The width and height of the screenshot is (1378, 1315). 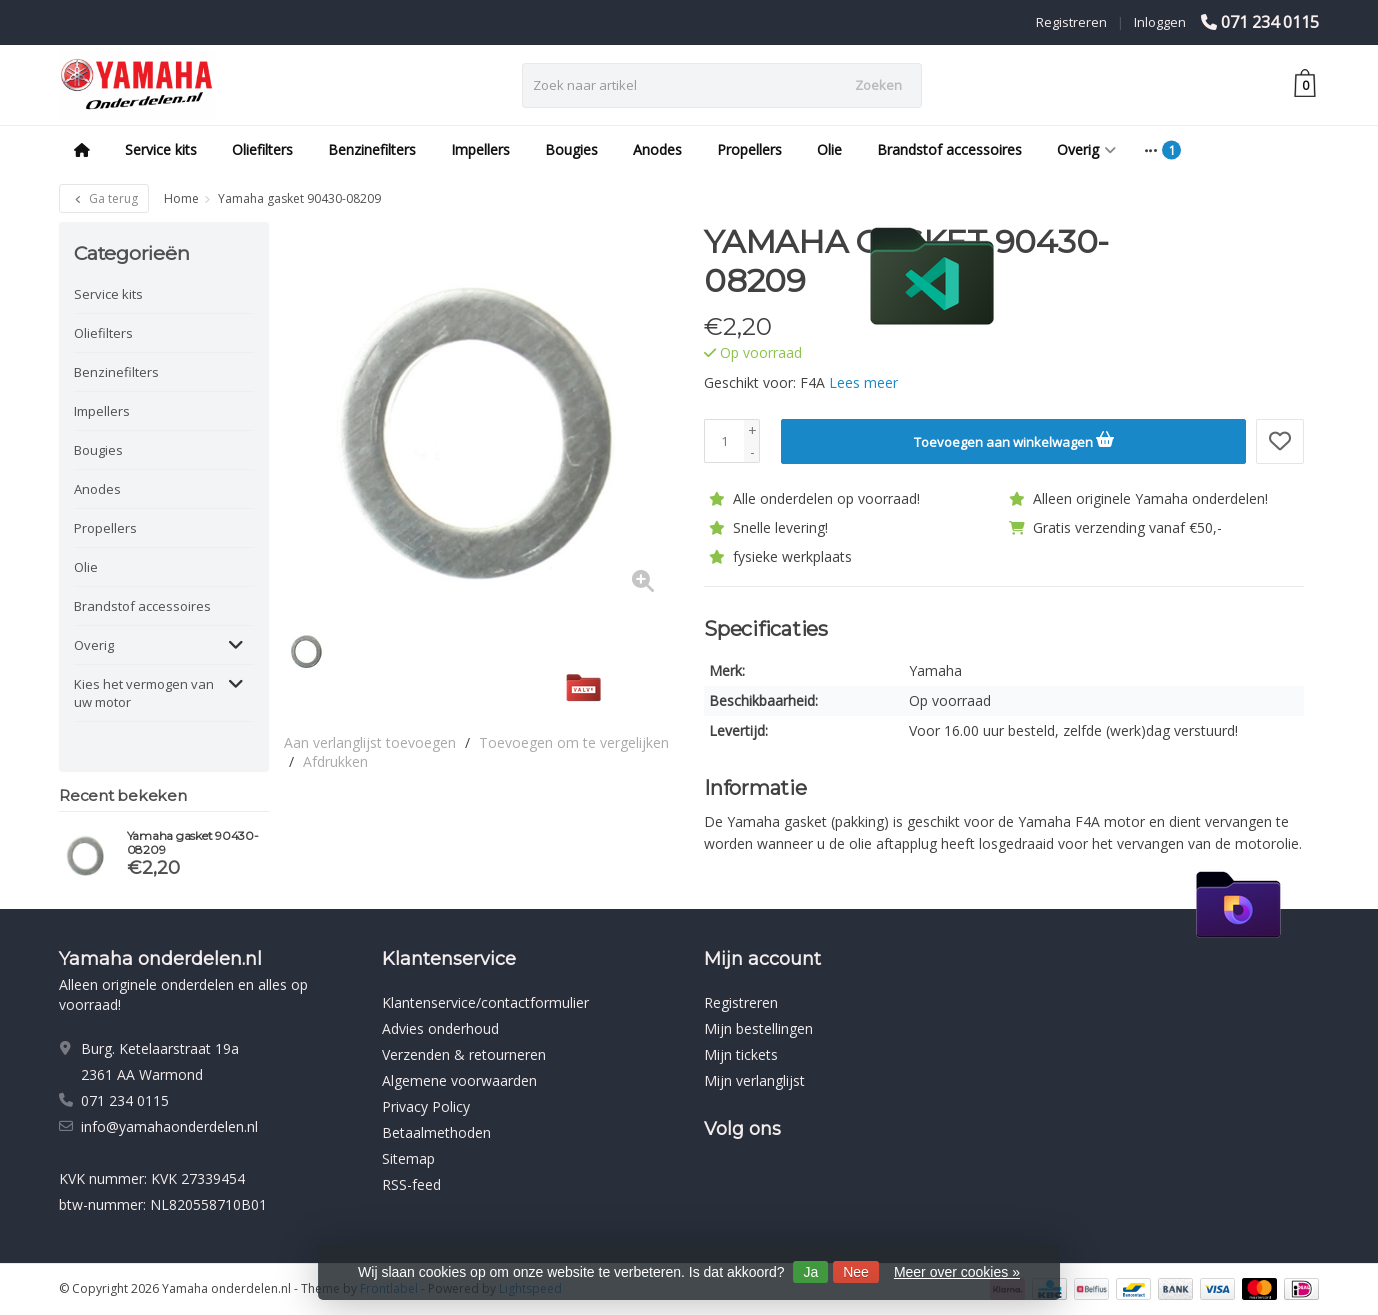 What do you see at coordinates (1238, 907) in the screenshot?
I see `open wondershare pixstudio project folder` at bounding box center [1238, 907].